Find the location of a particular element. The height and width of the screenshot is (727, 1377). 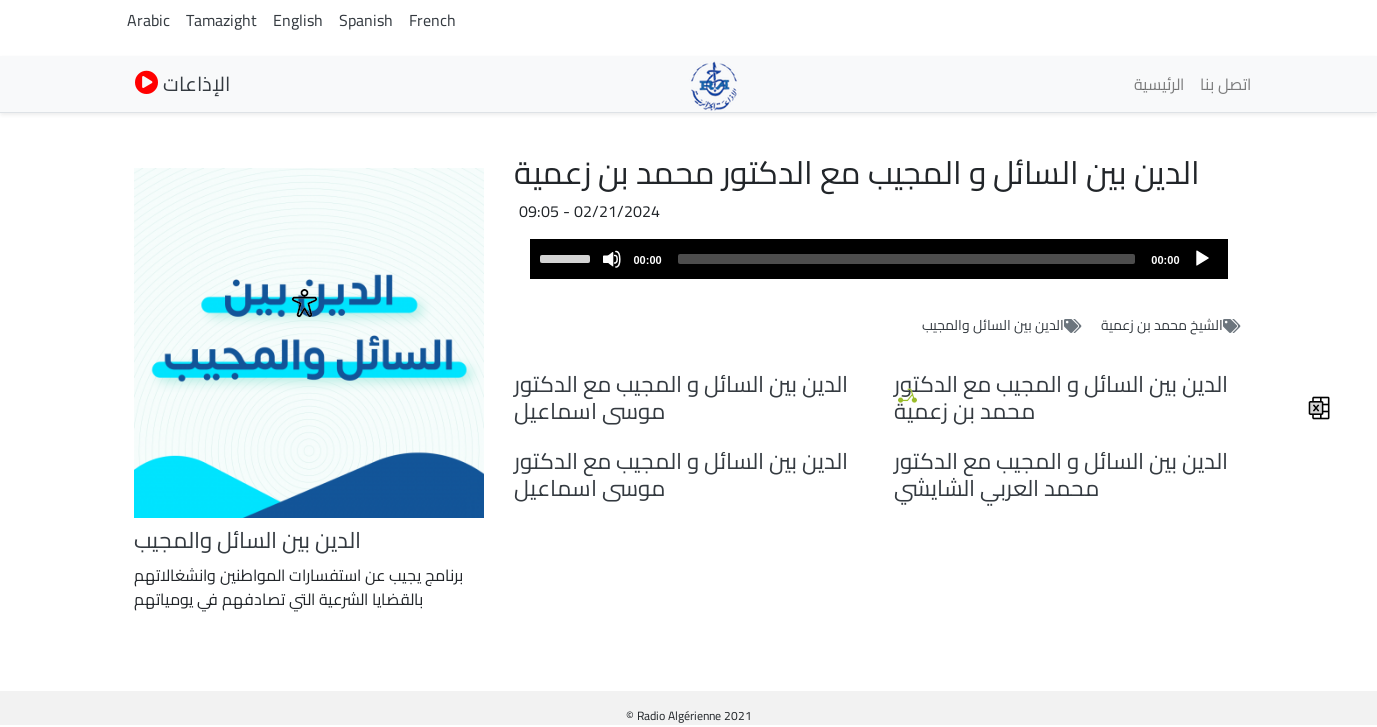

open microsoft excel is located at coordinates (1320, 408).